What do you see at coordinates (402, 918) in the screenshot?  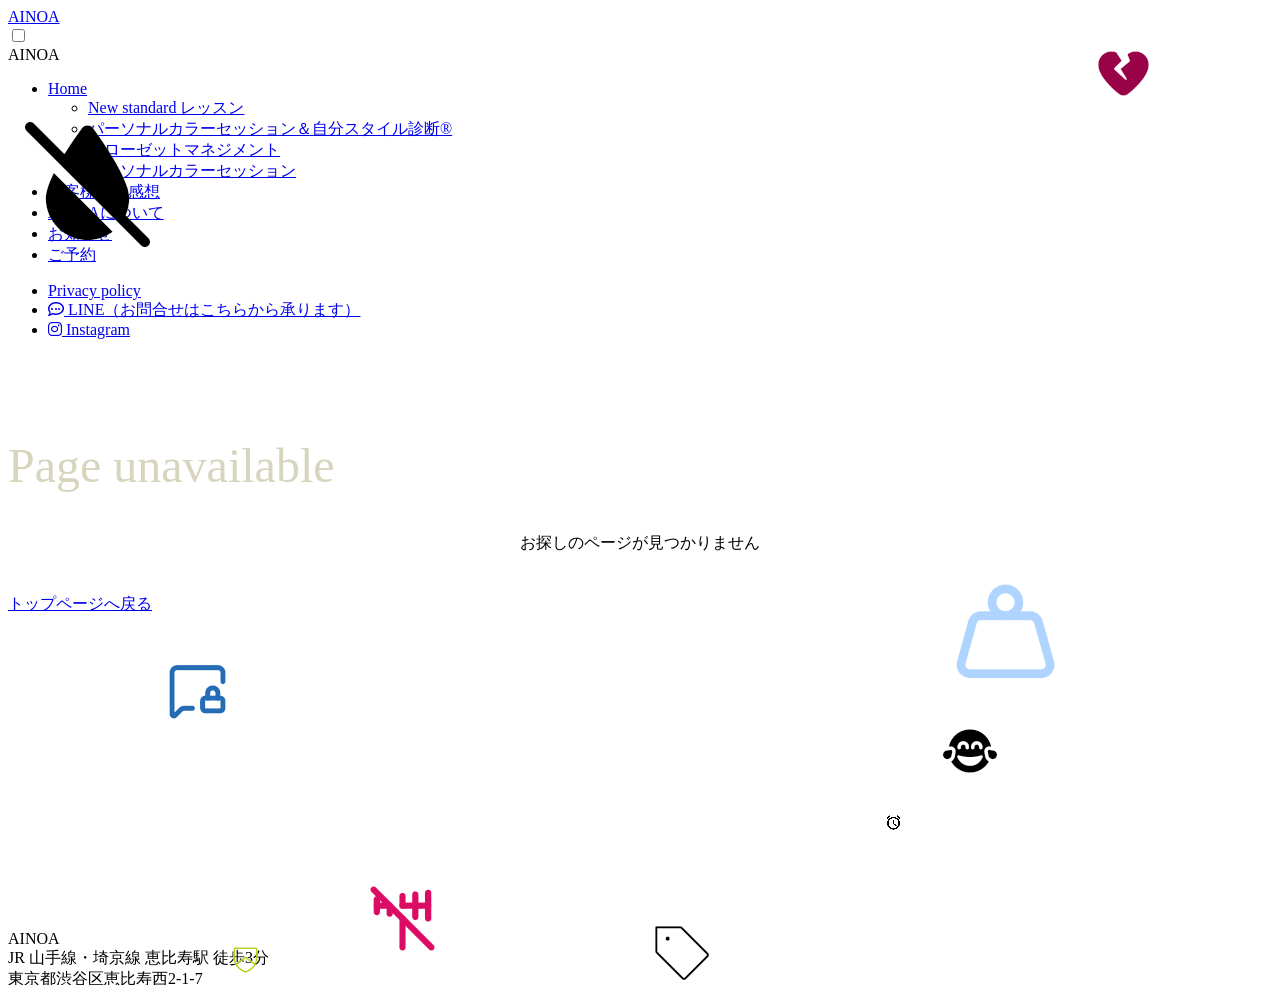 I see `indicates no signal or connection unavailable` at bounding box center [402, 918].